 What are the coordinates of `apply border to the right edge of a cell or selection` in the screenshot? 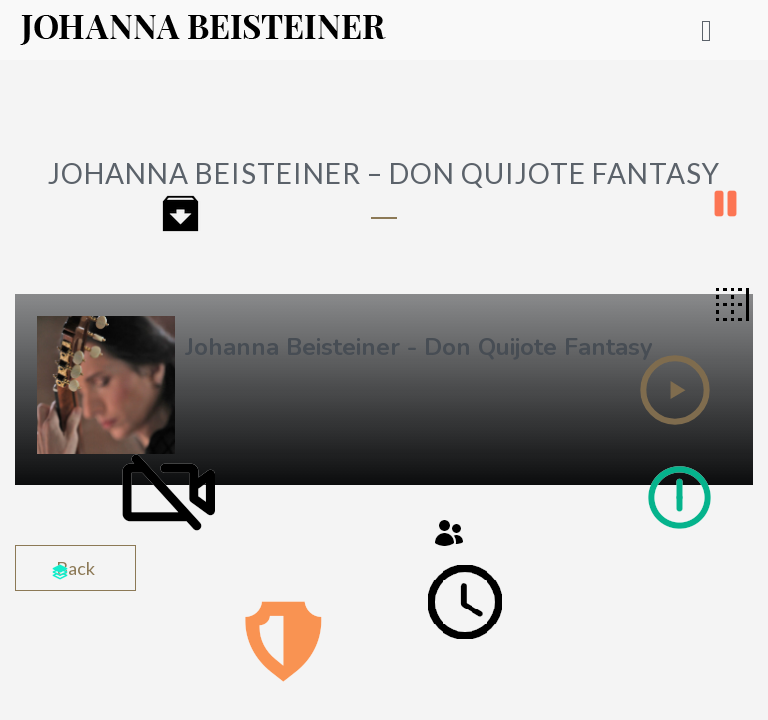 It's located at (732, 304).